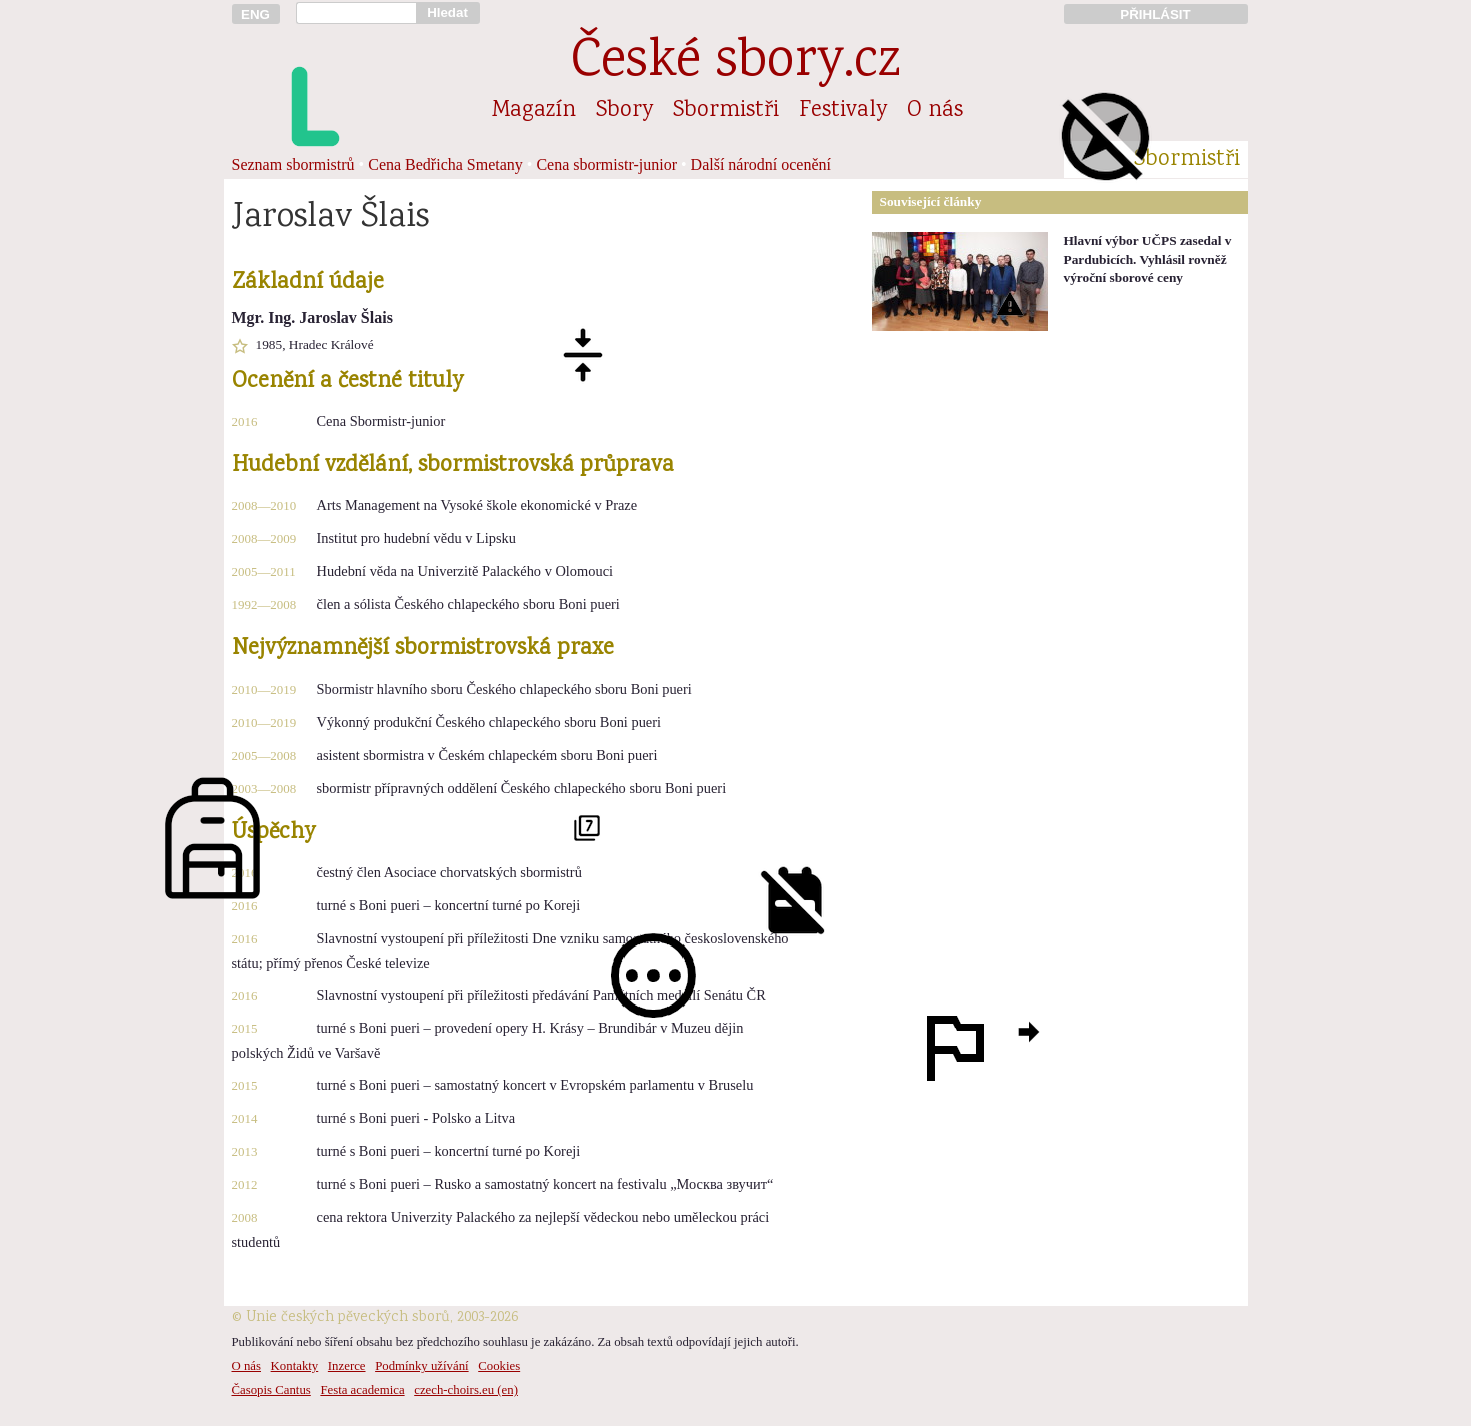 This screenshot has height=1426, width=1471. I want to click on access your inventory or stored items, so click(212, 842).